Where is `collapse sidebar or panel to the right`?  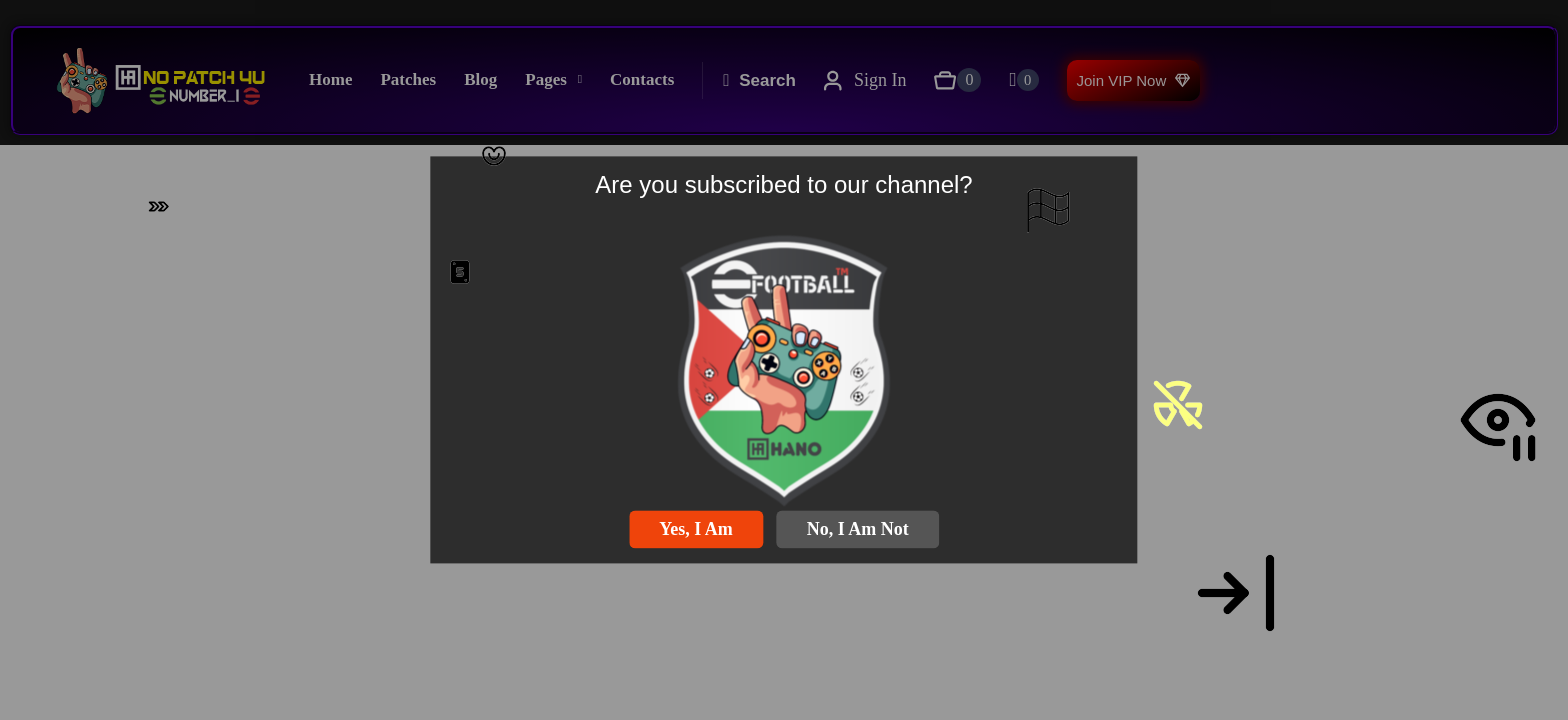 collapse sidebar or panel to the right is located at coordinates (1236, 593).